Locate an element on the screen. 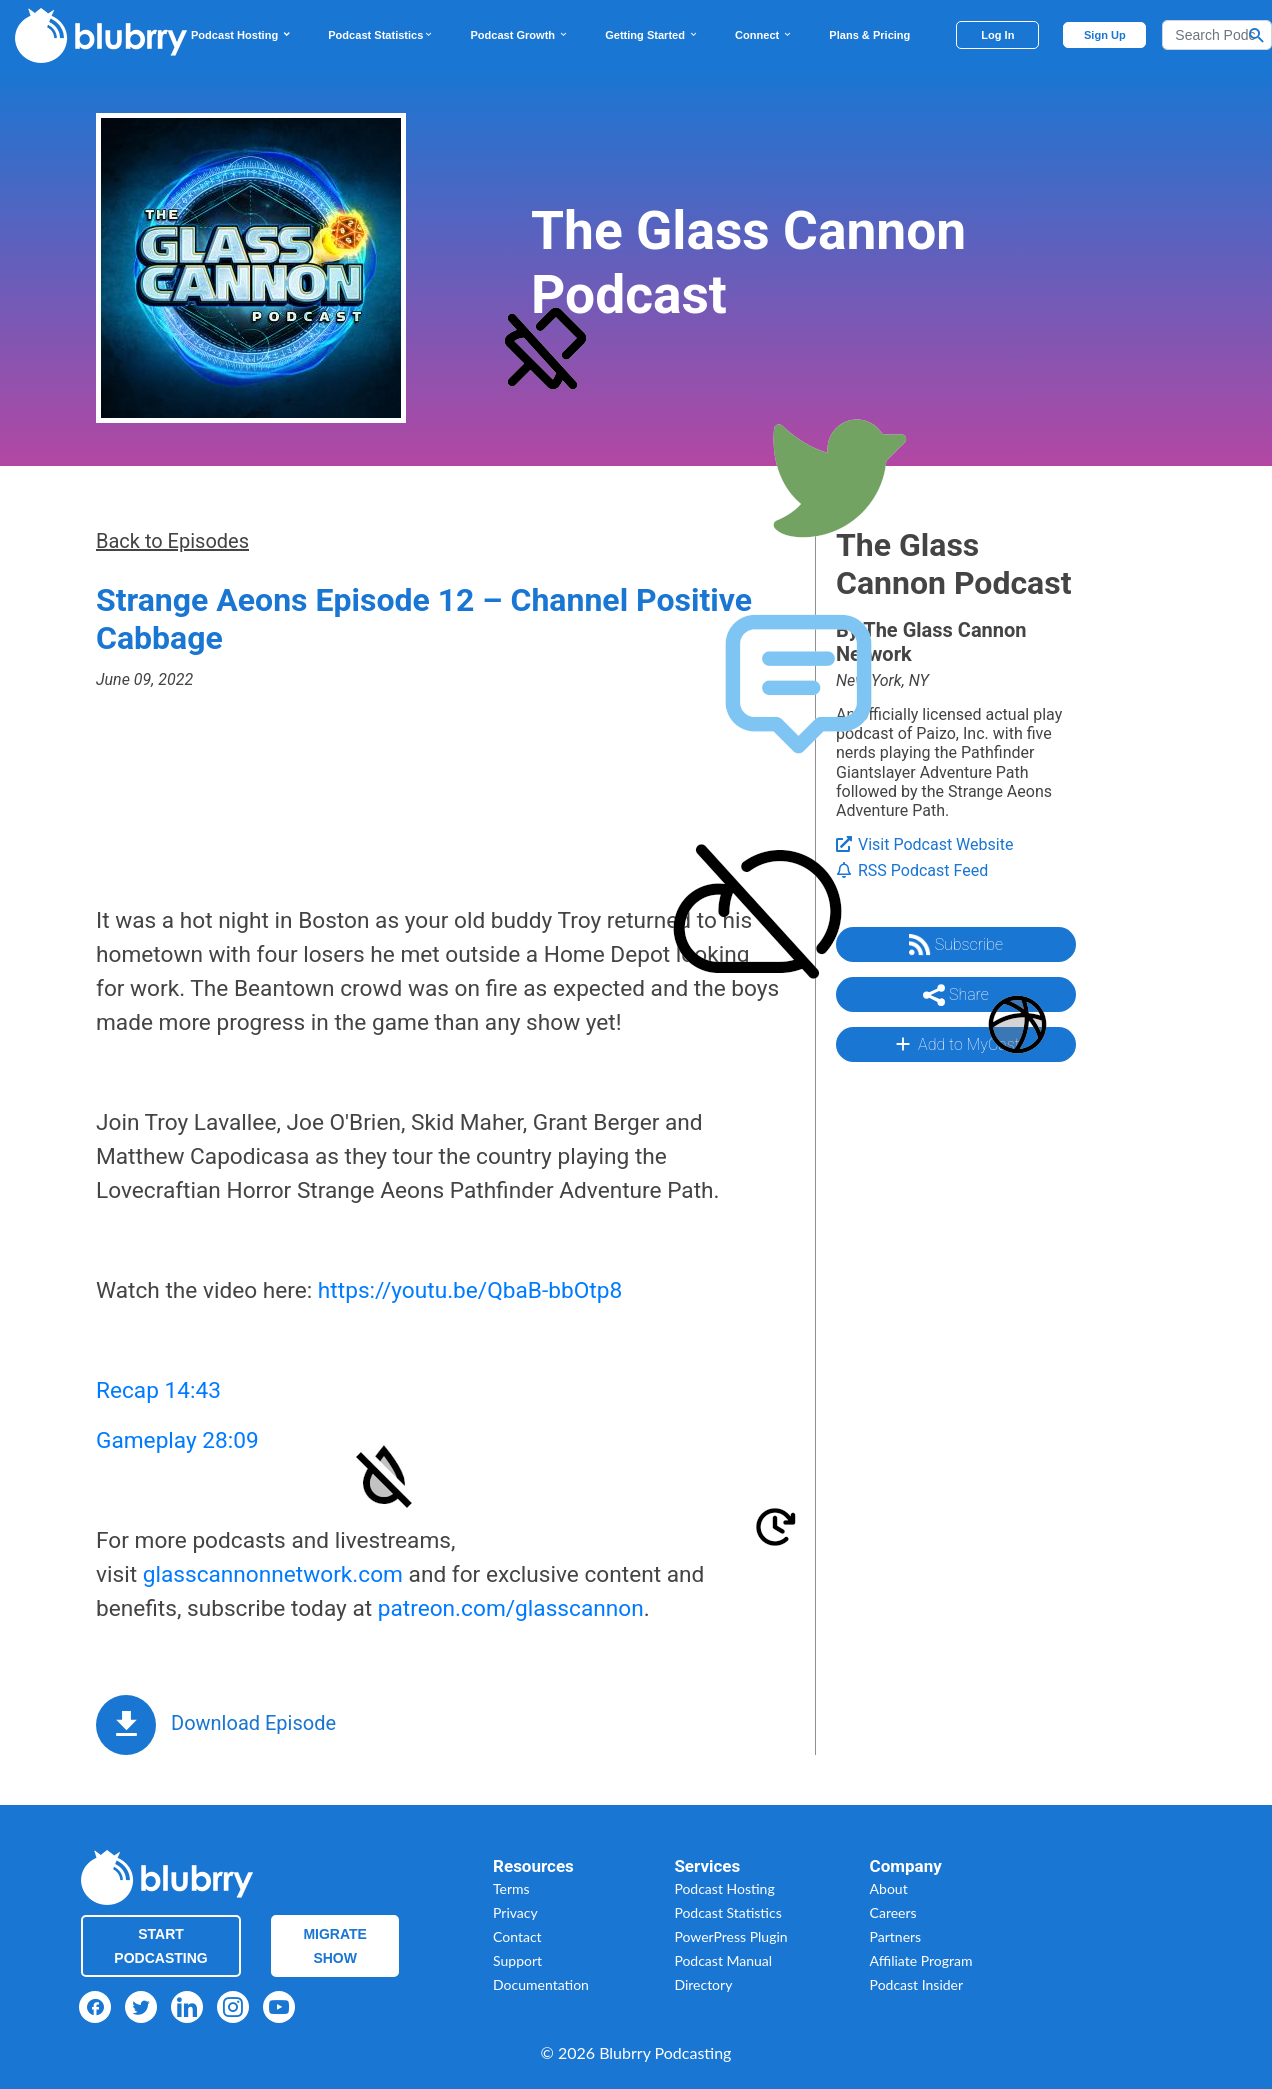 This screenshot has width=1272, height=2089. share to twitter is located at coordinates (832, 473).